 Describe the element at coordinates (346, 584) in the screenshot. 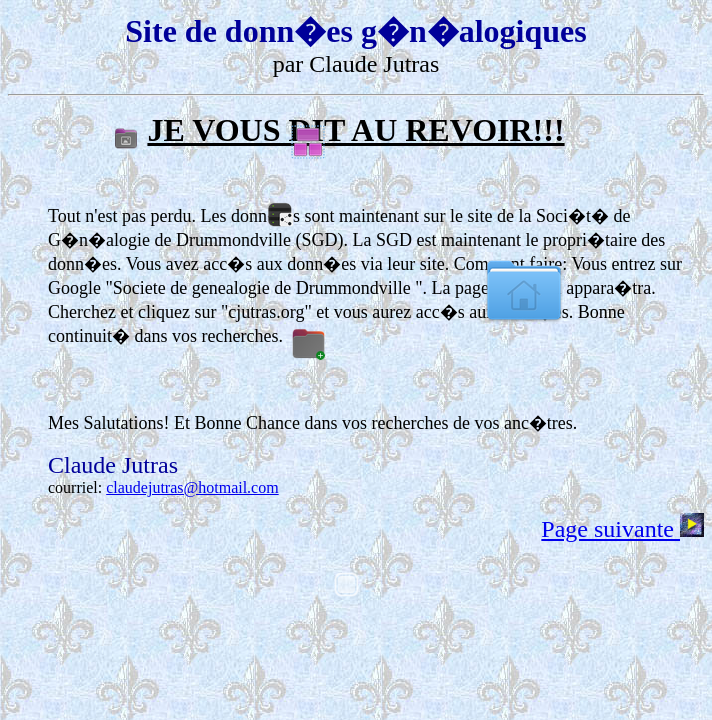

I see `access your media library` at that location.